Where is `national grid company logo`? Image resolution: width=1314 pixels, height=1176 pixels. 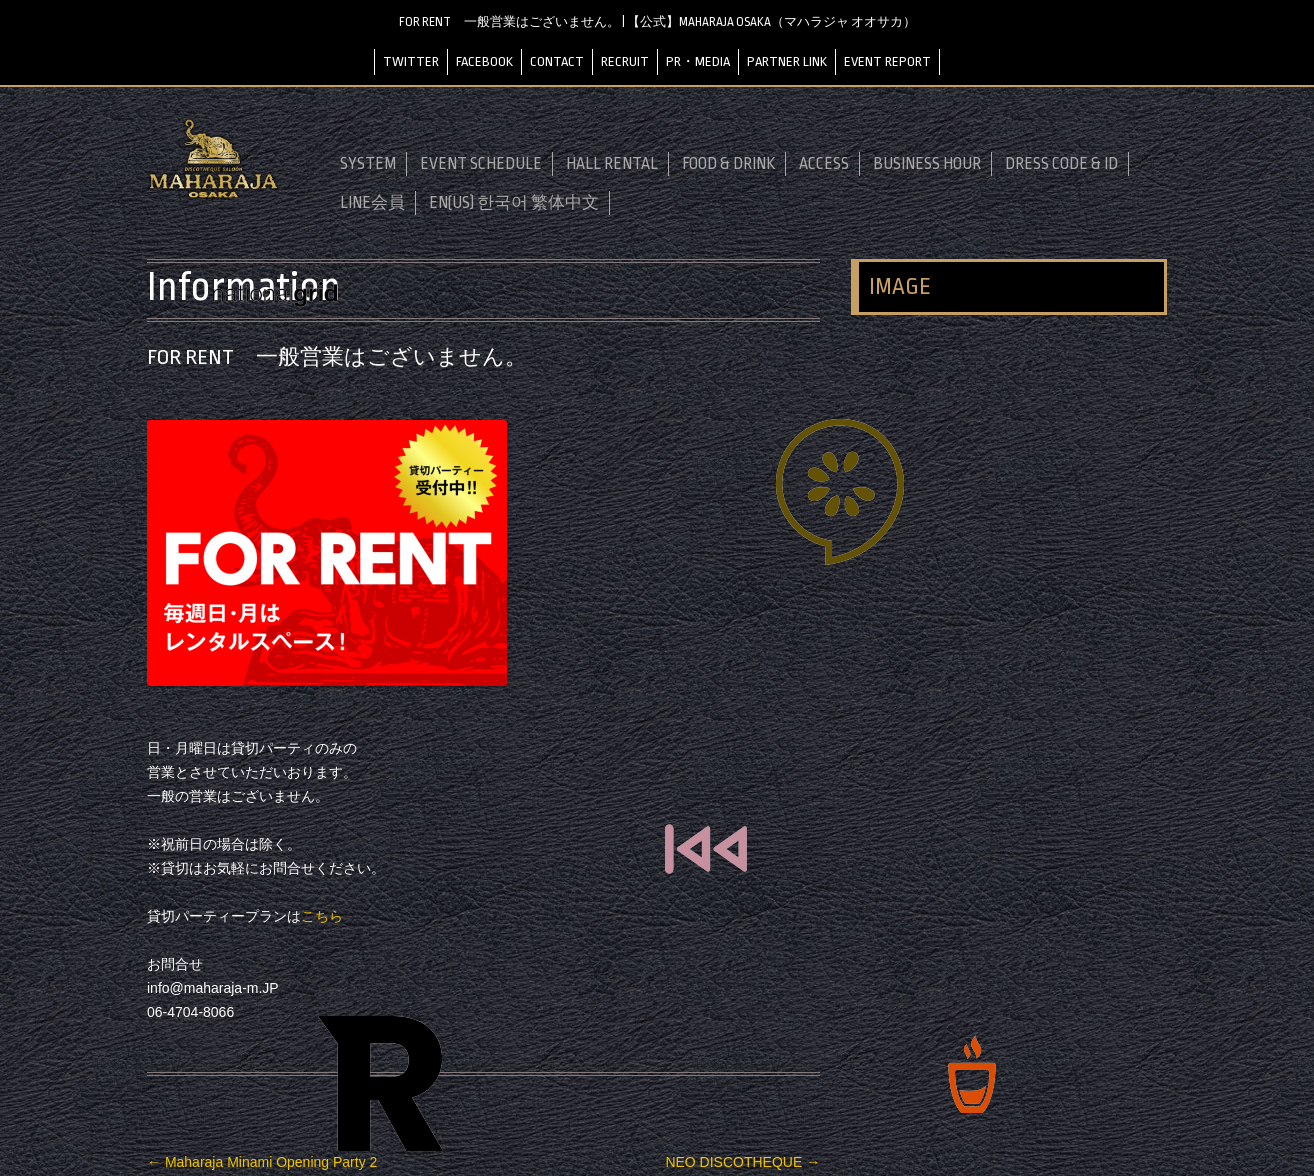
national grid company logo is located at coordinates (275, 294).